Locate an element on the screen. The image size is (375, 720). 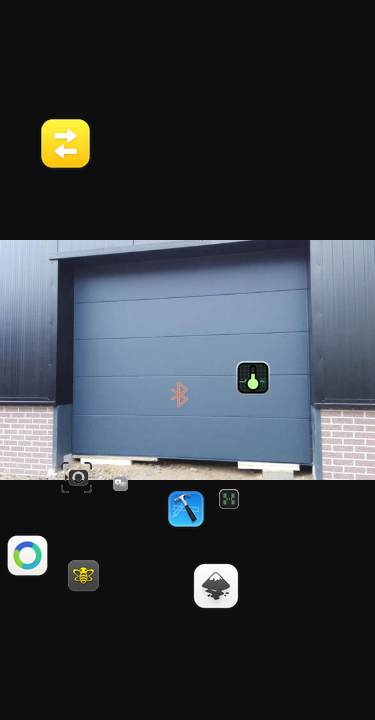
open freeplane mind mapping application is located at coordinates (83, 575).